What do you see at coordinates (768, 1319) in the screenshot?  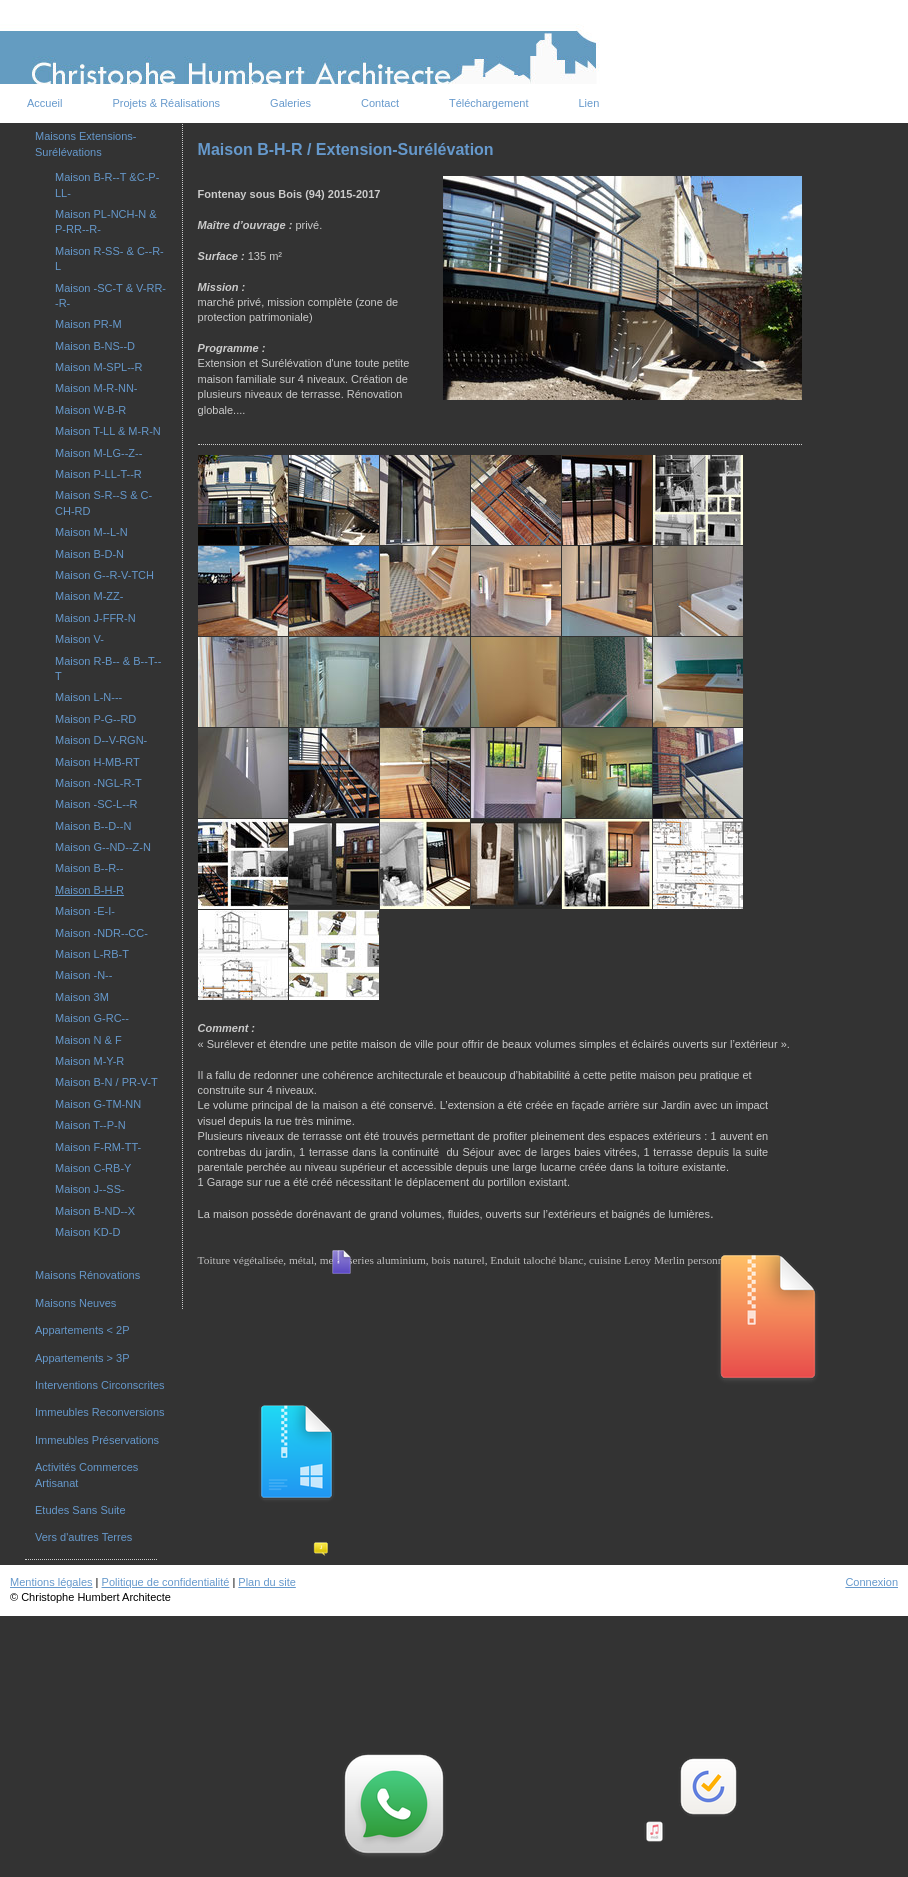 I see `a compressed tar archive file` at bounding box center [768, 1319].